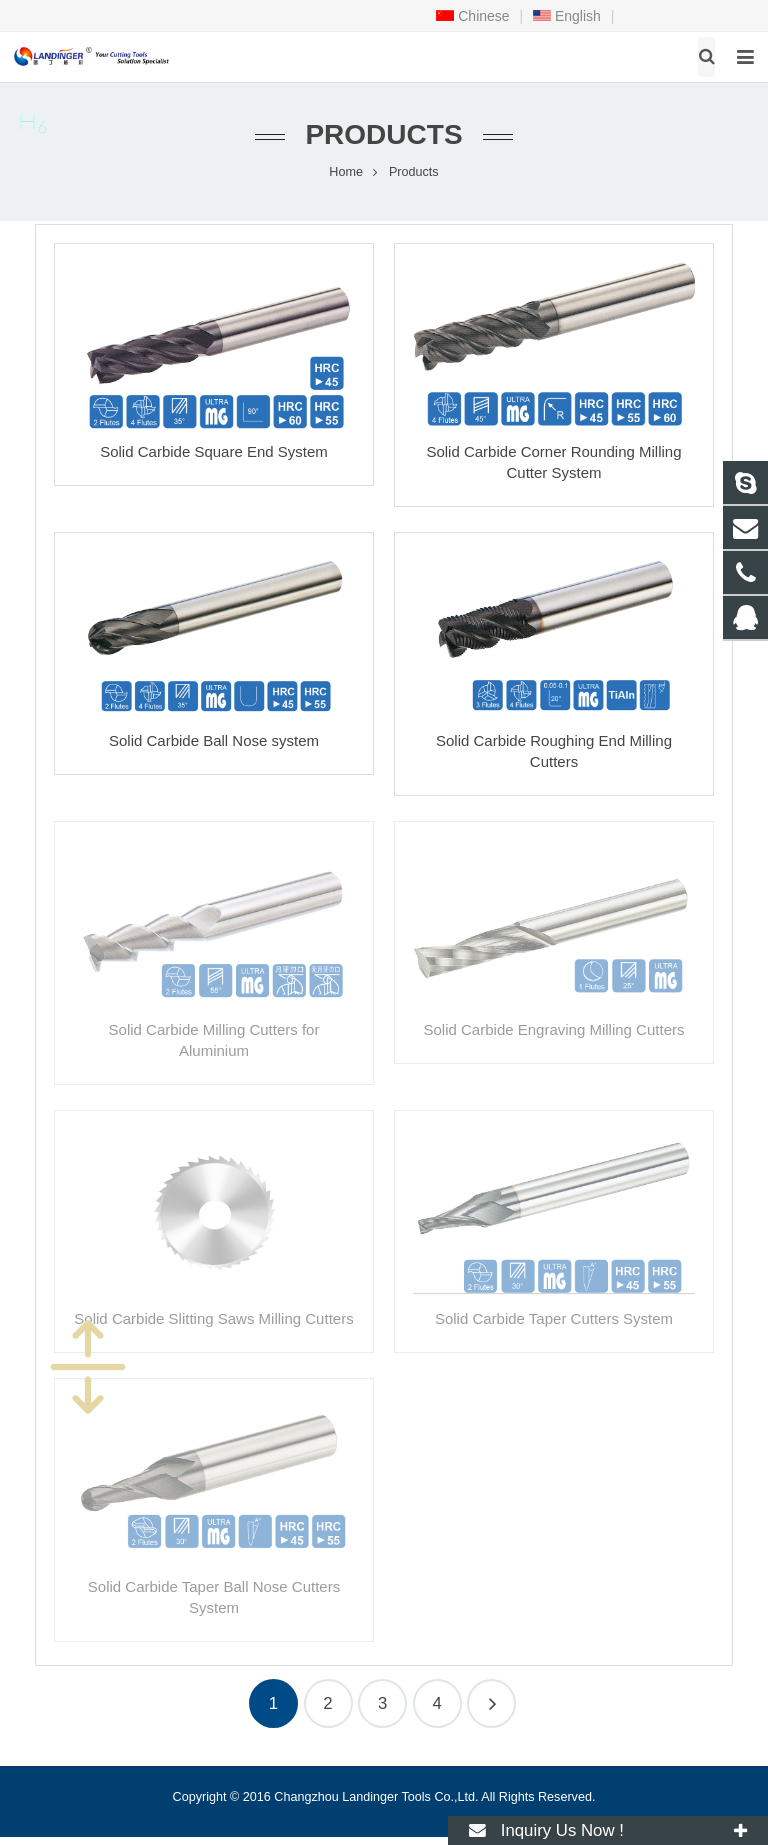 This screenshot has width=768, height=1845. I want to click on expand content vertically, so click(88, 1367).